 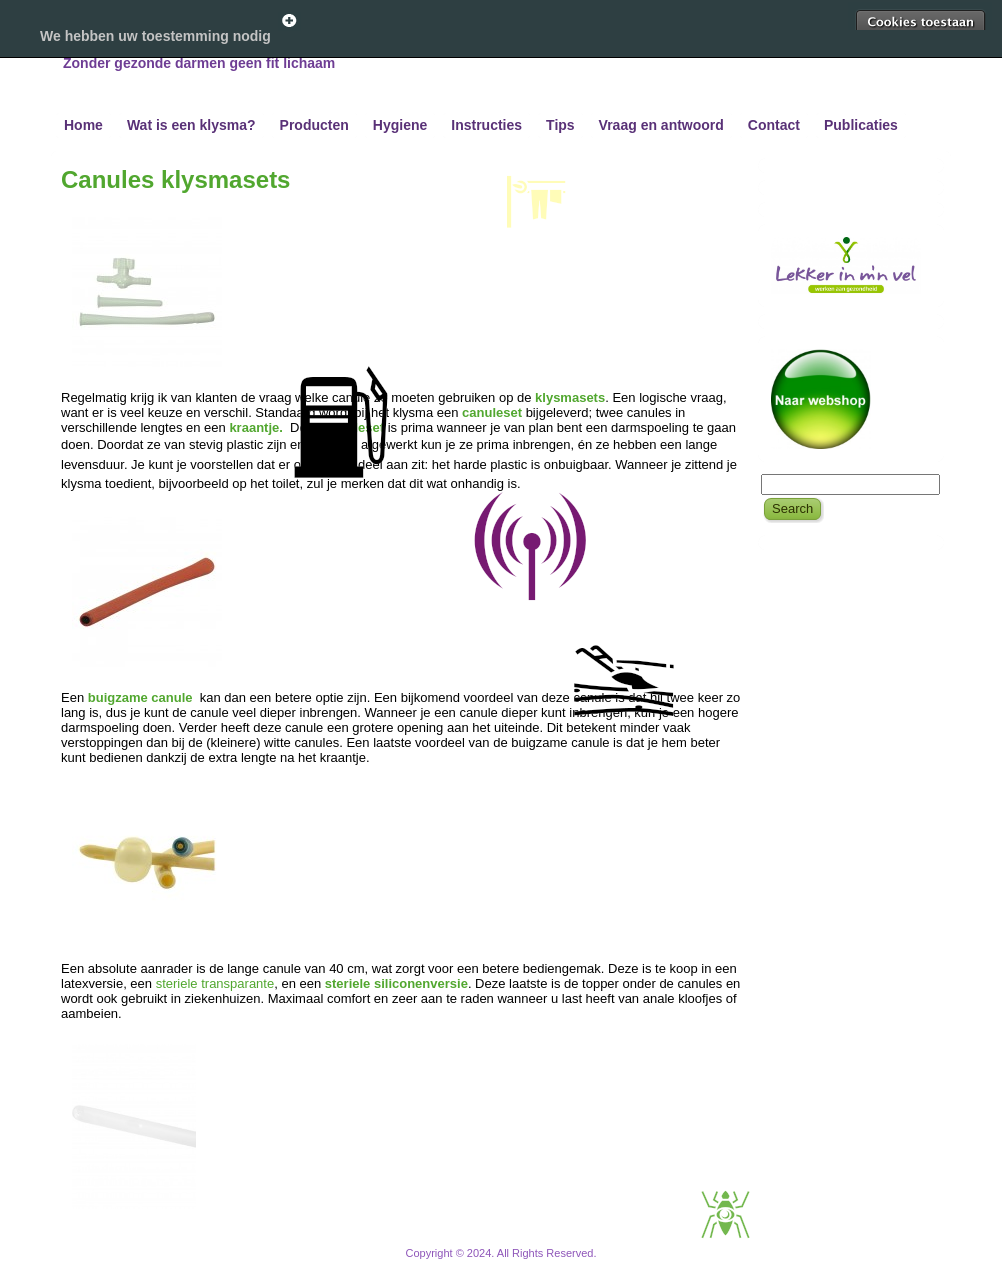 What do you see at coordinates (341, 422) in the screenshot?
I see `find nearby gas stations` at bounding box center [341, 422].